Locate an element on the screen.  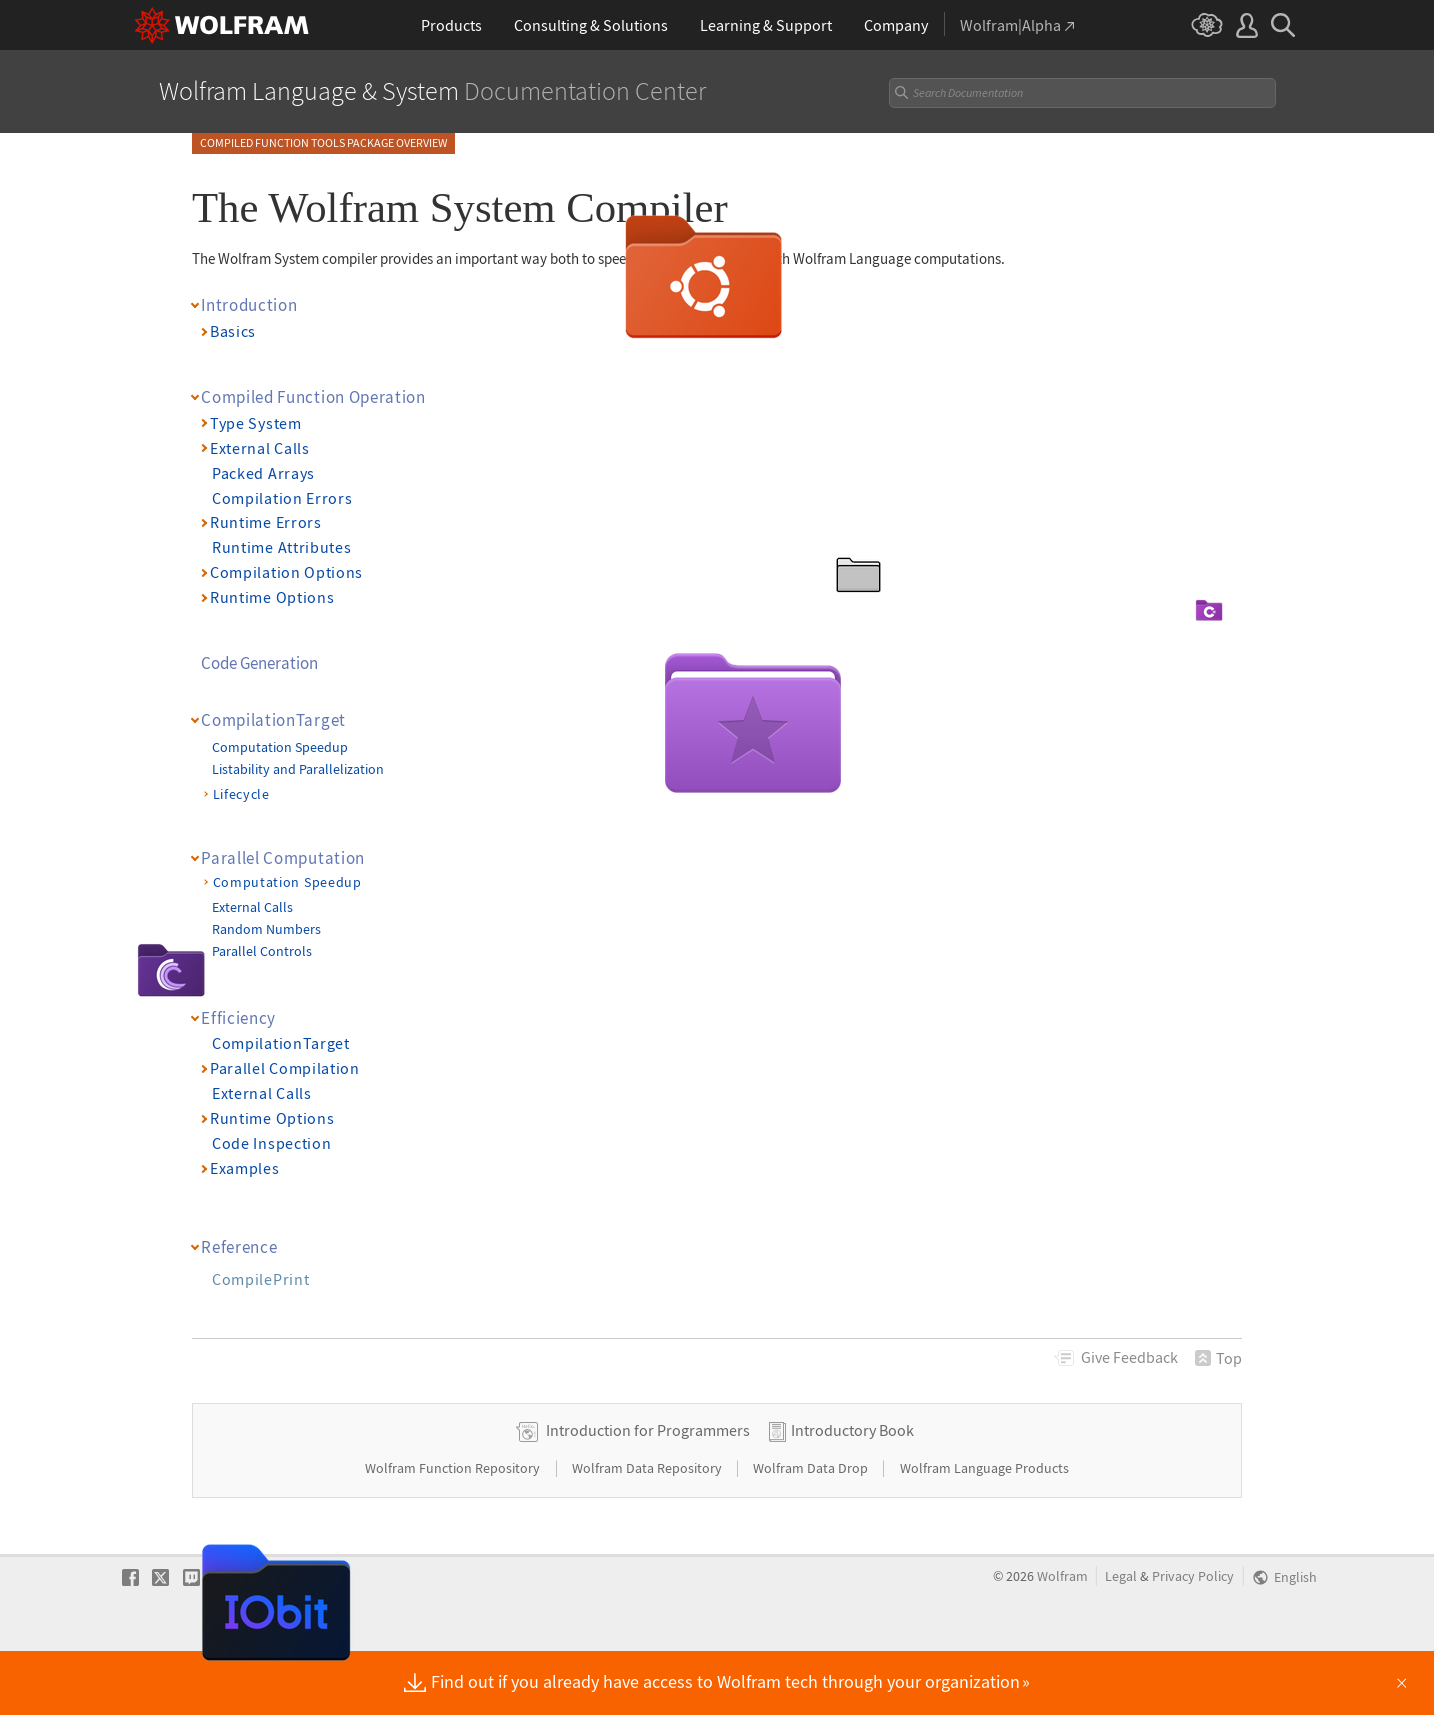
open folder containing bittorrent downloads is located at coordinates (171, 972).